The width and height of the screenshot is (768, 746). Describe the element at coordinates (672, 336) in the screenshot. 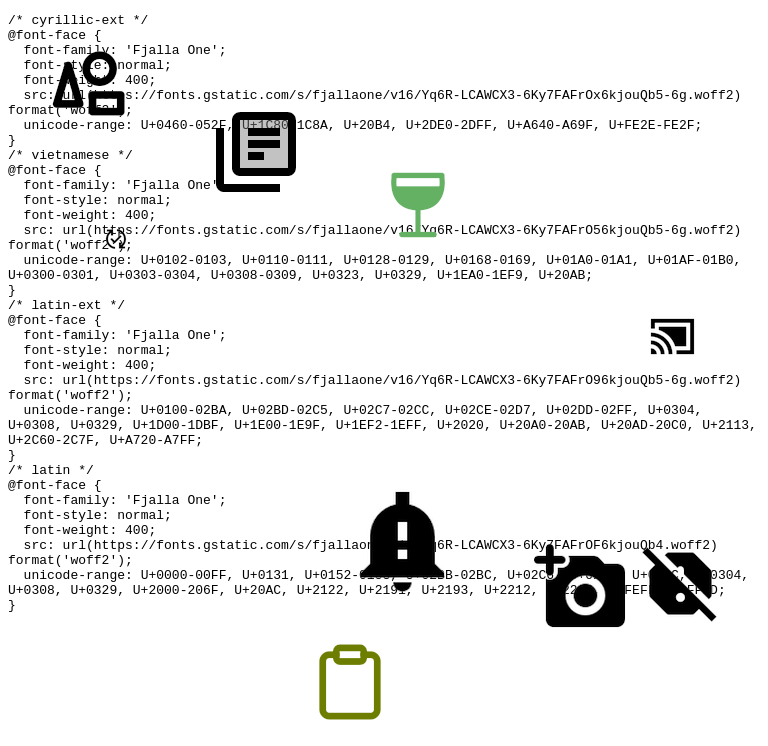

I see `indicates active casting connection to a display` at that location.